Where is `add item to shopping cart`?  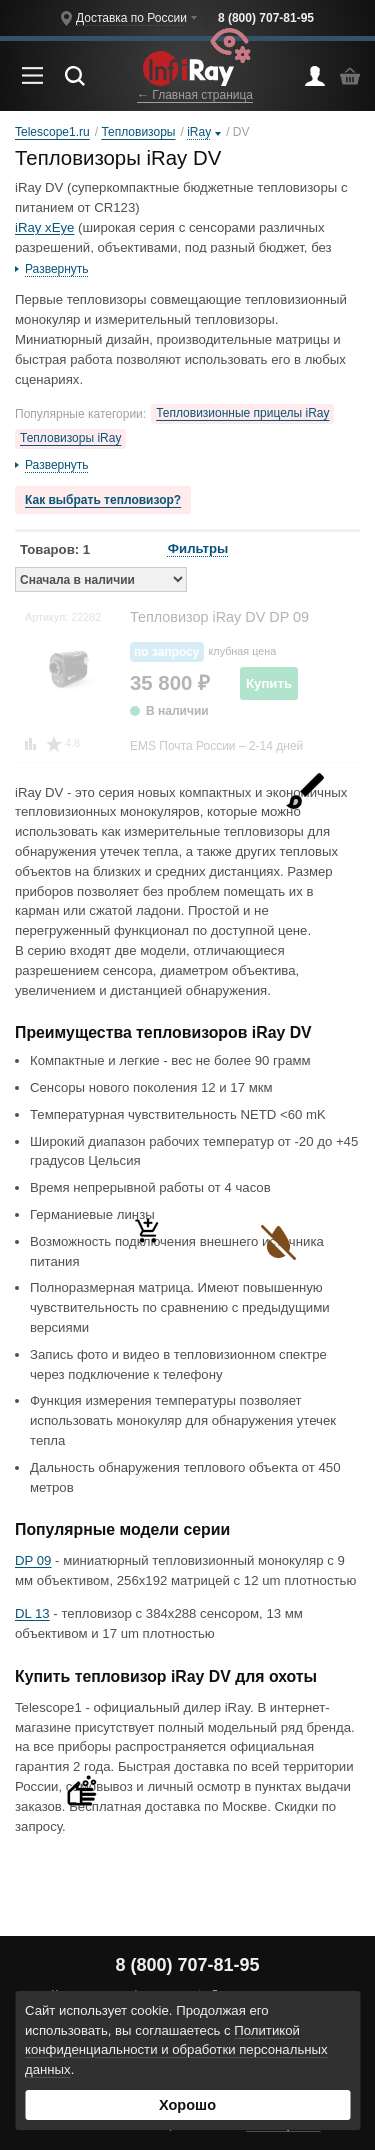 add item to shopping cart is located at coordinates (148, 1231).